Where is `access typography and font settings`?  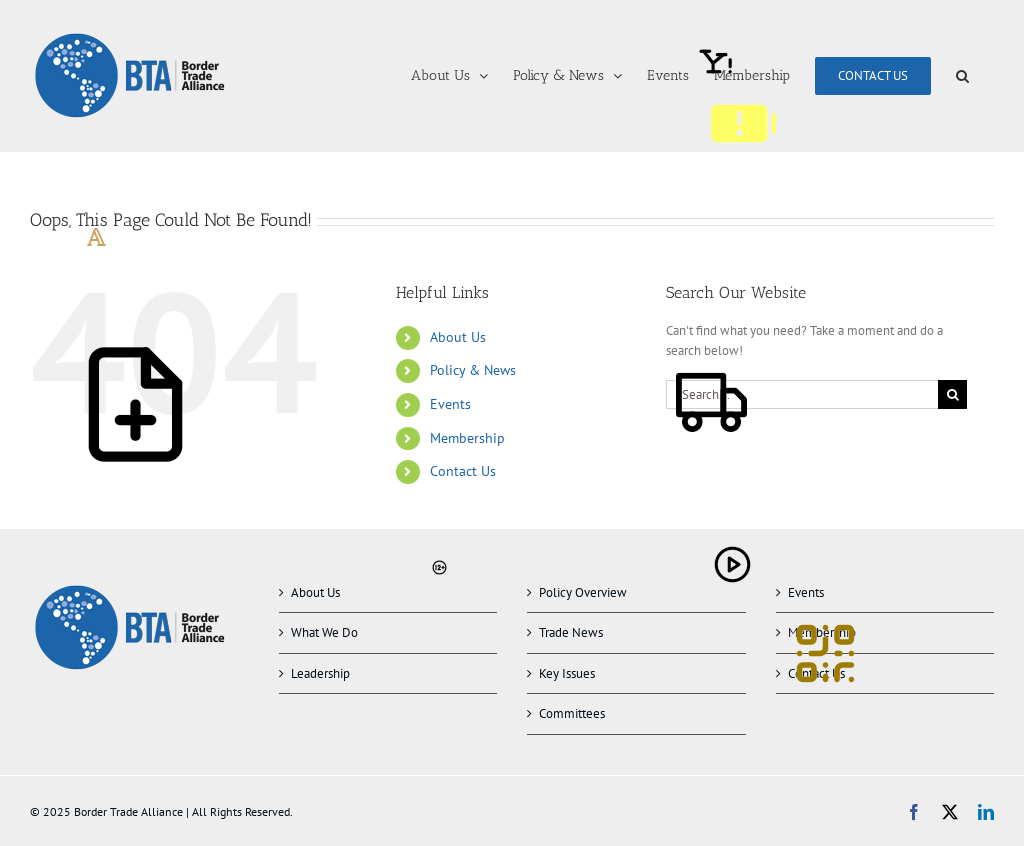 access typography and font settings is located at coordinates (96, 237).